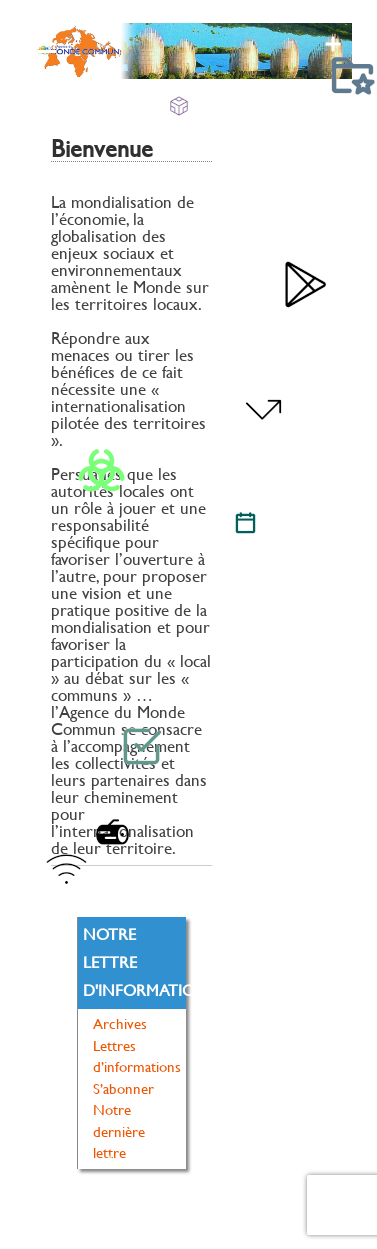 This screenshot has height=1249, width=377. I want to click on view system logs or activity history, so click(112, 833).